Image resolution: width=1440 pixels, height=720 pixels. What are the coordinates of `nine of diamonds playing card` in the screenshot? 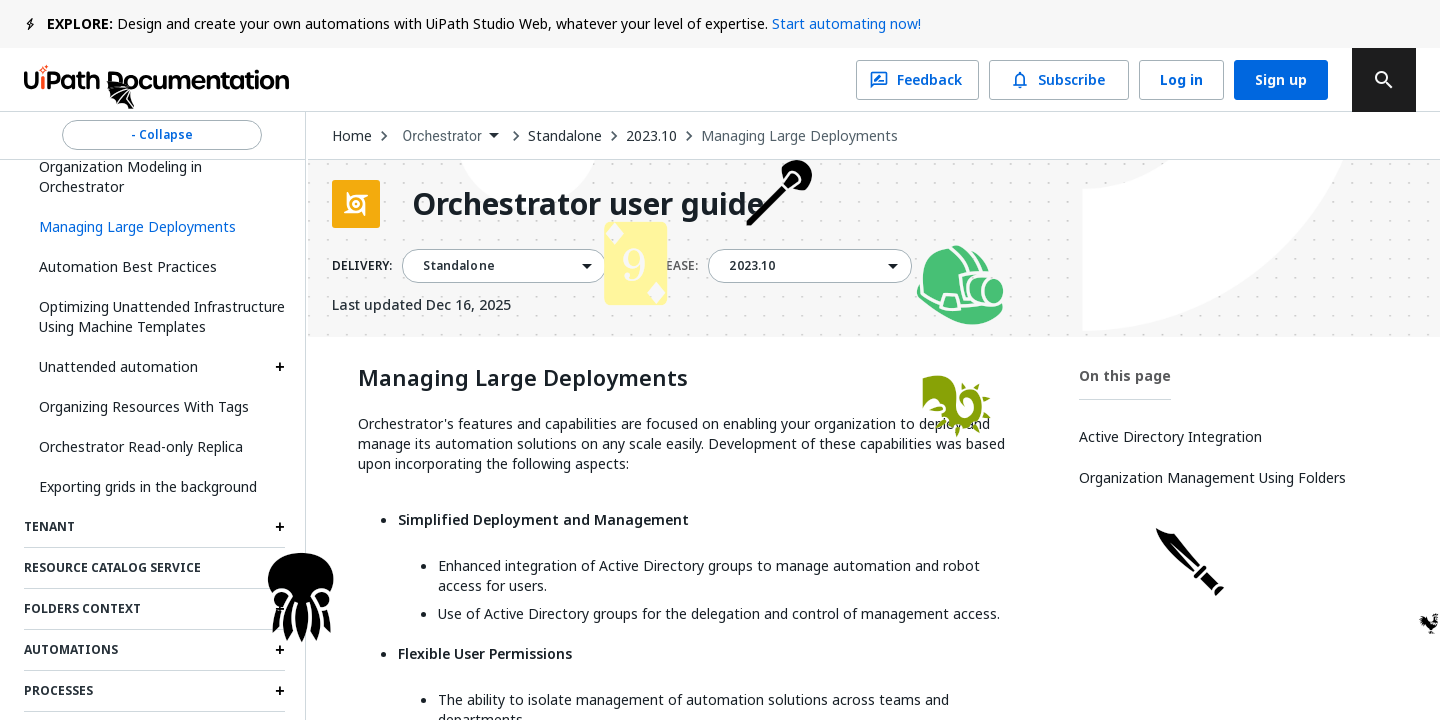 It's located at (635, 263).